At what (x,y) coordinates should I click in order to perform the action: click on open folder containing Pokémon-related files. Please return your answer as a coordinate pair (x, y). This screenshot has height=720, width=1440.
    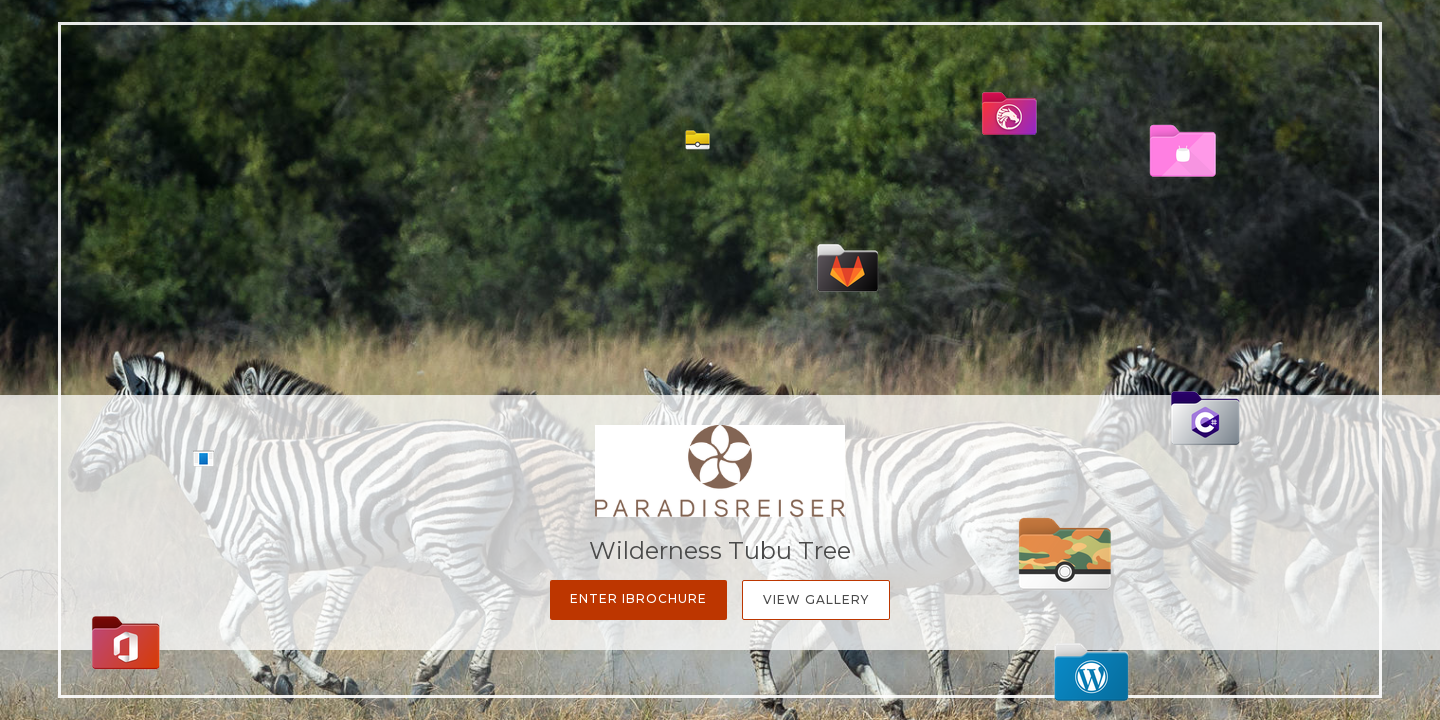
    Looking at the image, I should click on (697, 140).